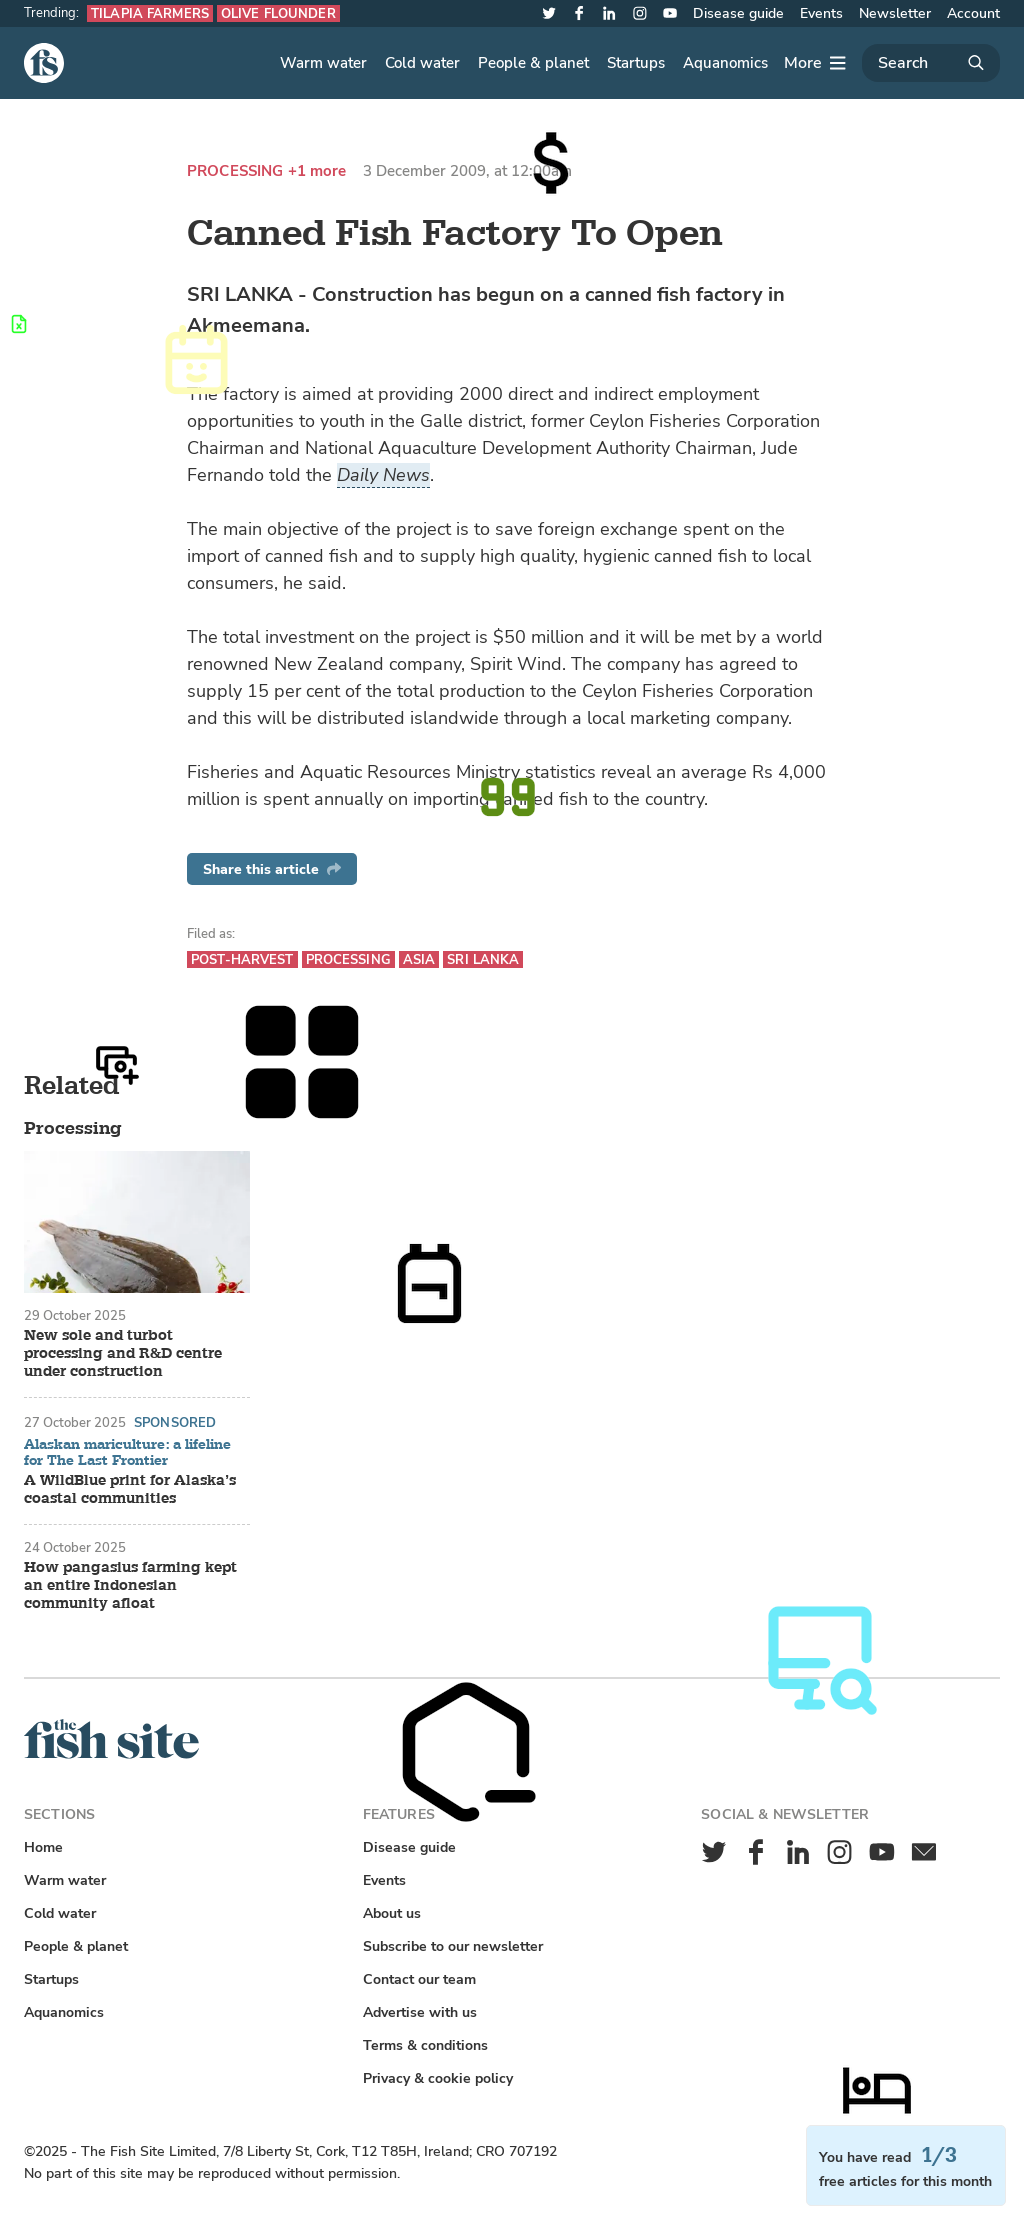  What do you see at coordinates (302, 1062) in the screenshot?
I see `switch to grid view` at bounding box center [302, 1062].